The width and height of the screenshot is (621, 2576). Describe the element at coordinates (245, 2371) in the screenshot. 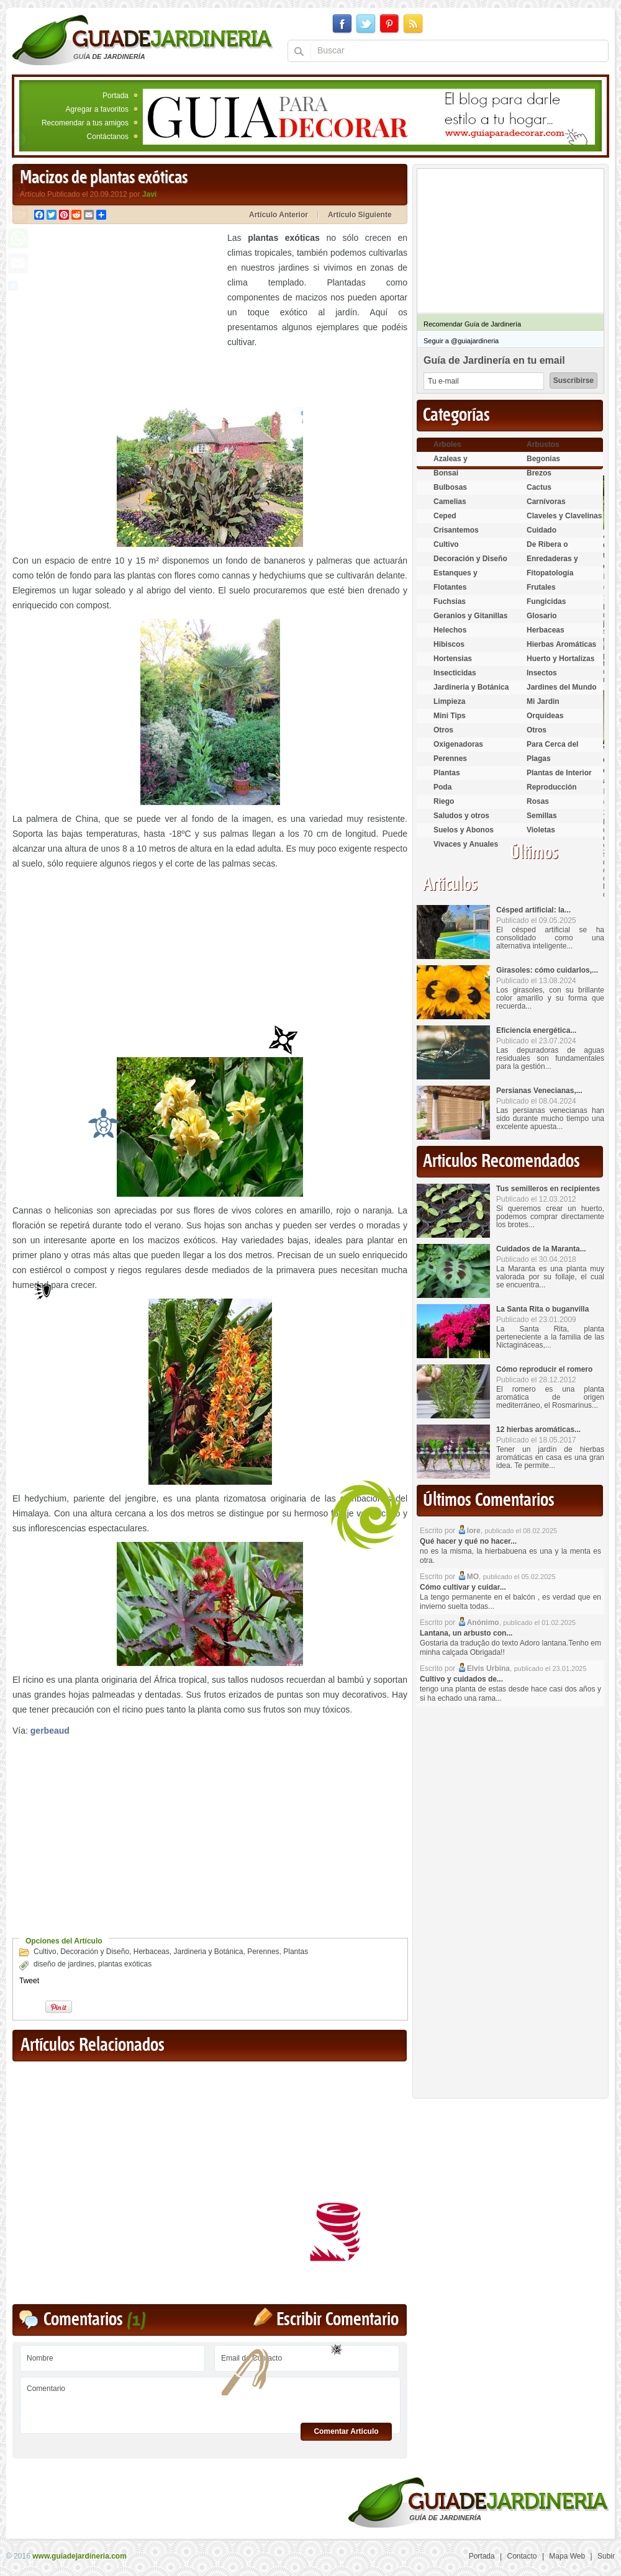

I see `crowbar tool item in a game inventory` at that location.